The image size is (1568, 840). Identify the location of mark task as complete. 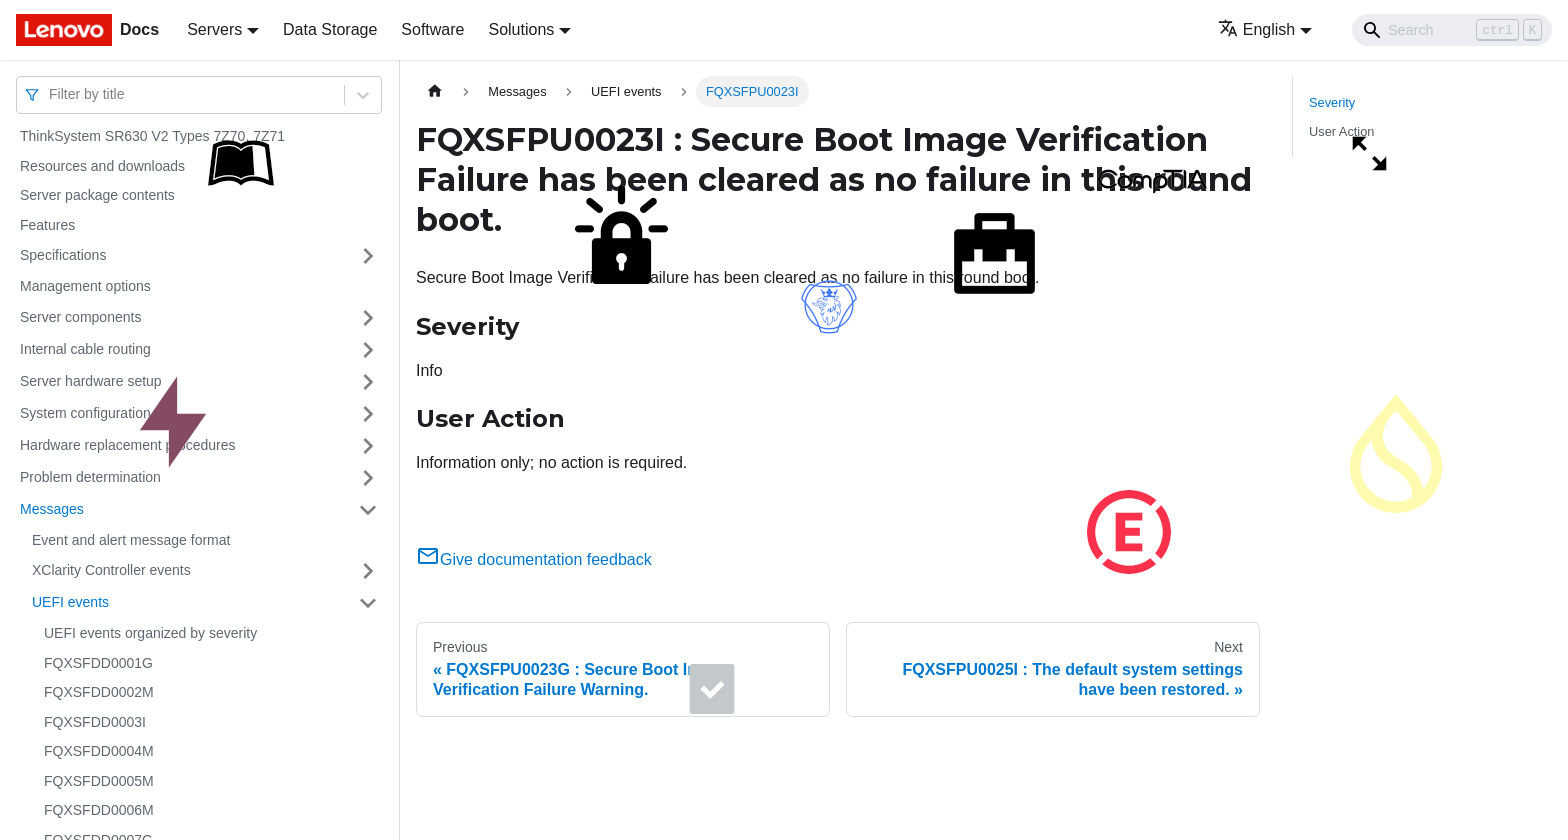
(712, 689).